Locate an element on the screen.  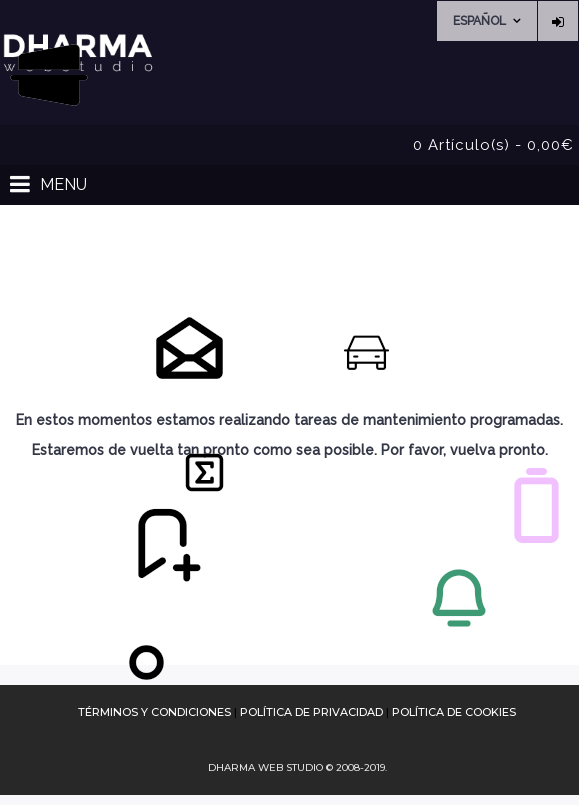
indicates a data point or marker on a graph is located at coordinates (146, 662).